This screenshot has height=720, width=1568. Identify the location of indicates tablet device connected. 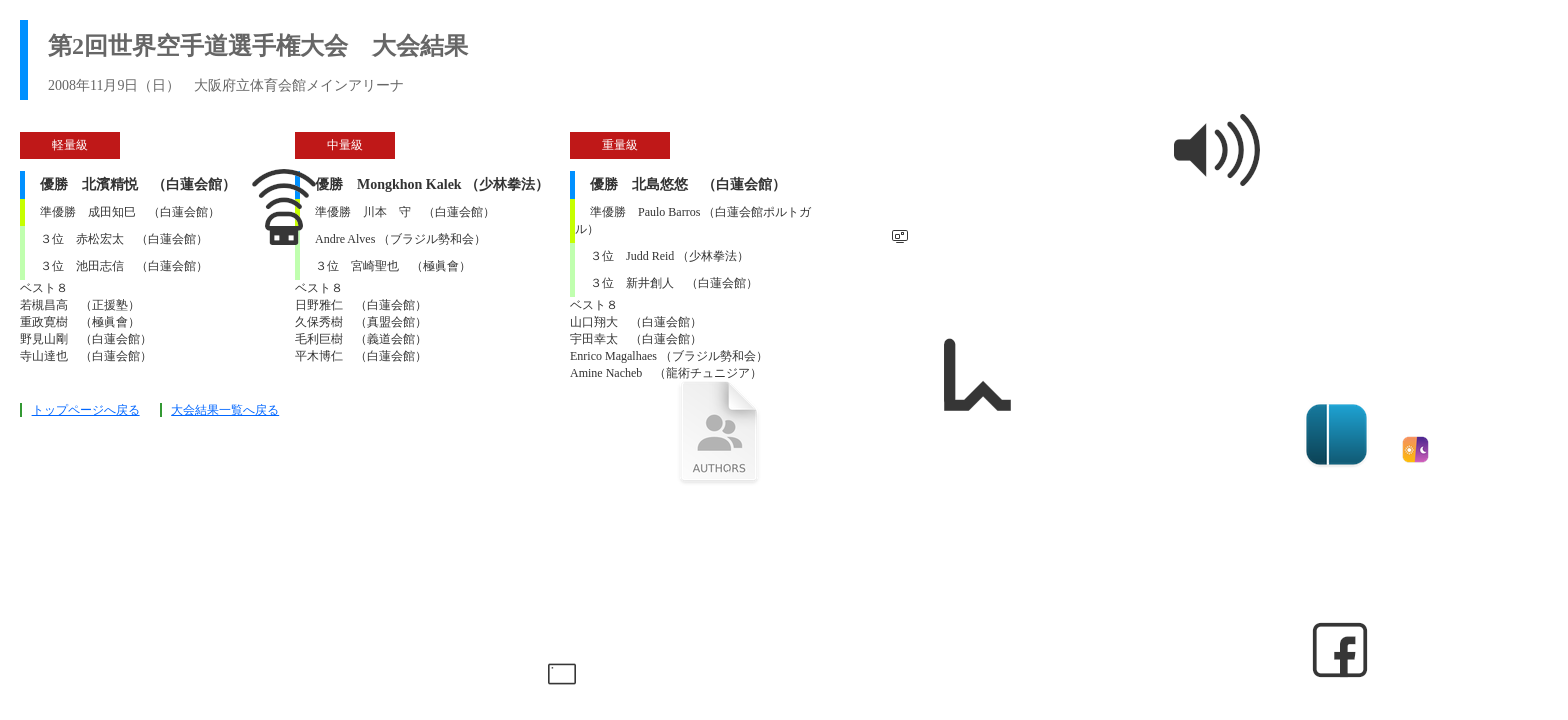
(562, 674).